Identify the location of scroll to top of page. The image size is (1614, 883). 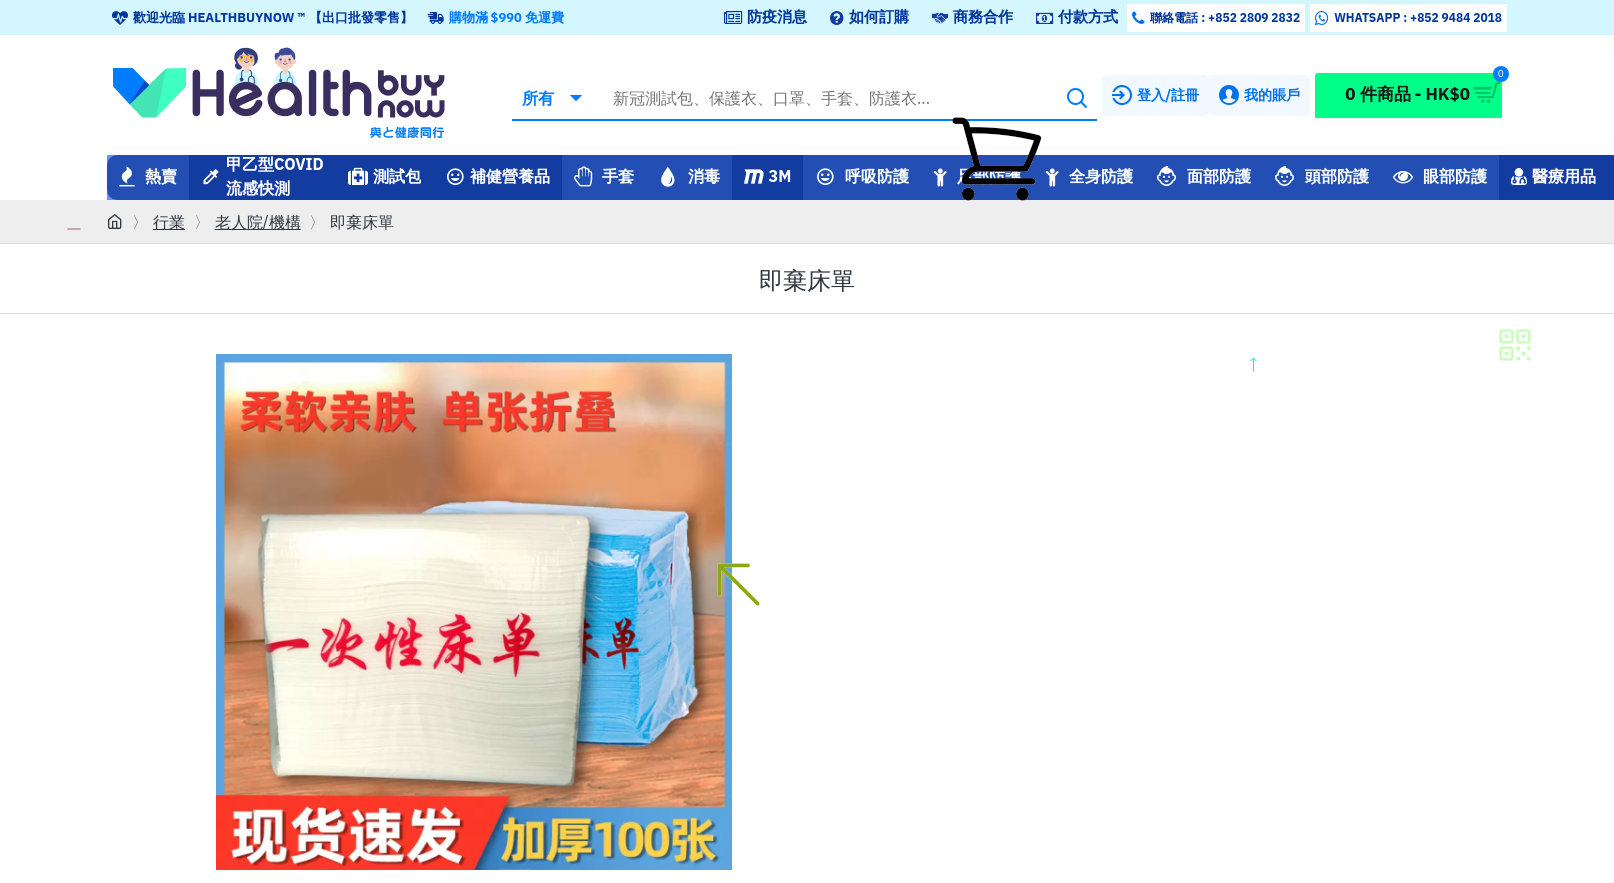
(1253, 364).